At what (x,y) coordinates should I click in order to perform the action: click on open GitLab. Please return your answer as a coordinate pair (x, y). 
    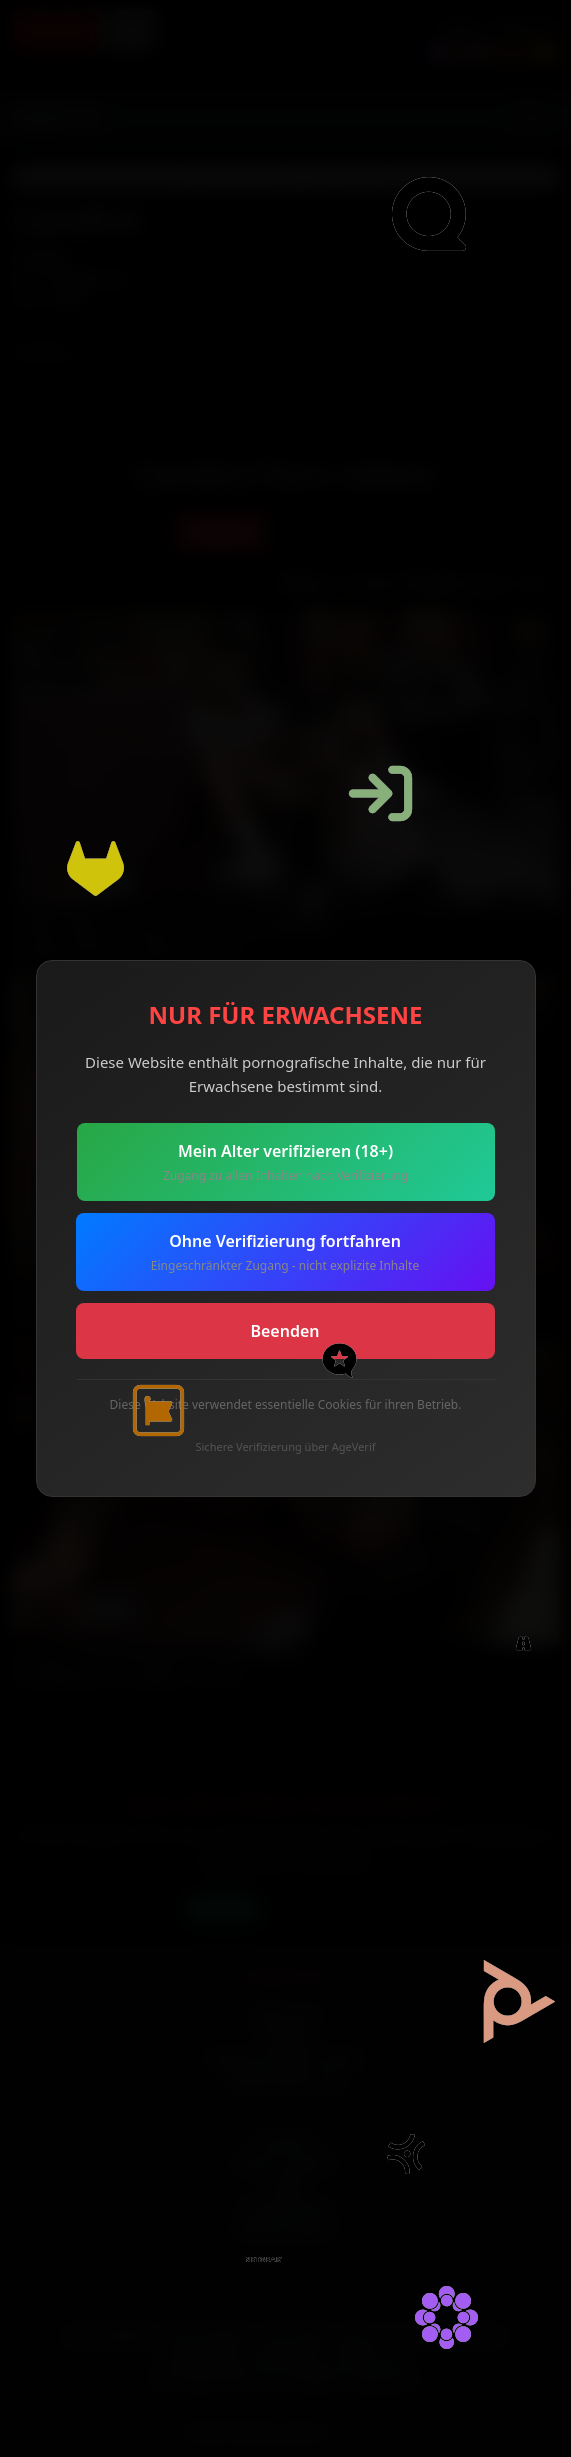
    Looking at the image, I should click on (95, 868).